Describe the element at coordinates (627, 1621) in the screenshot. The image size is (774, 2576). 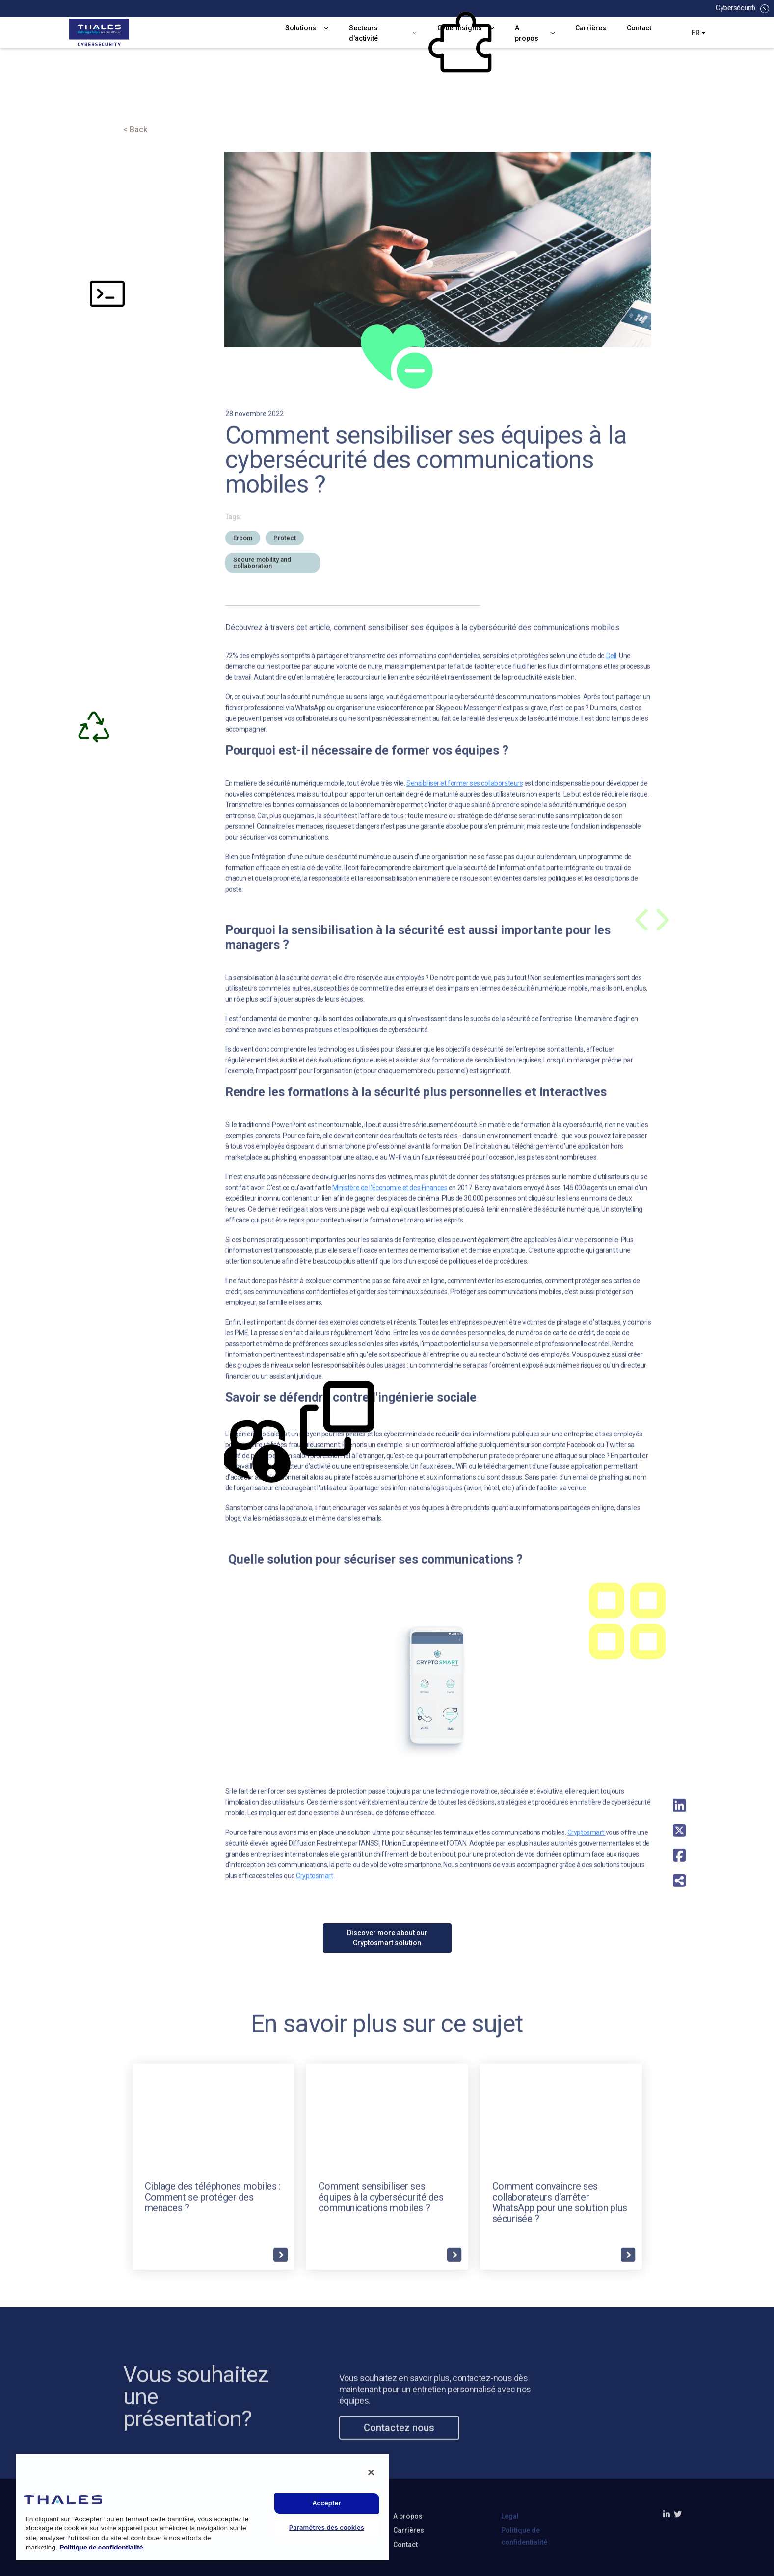
I see `view all apps` at that location.